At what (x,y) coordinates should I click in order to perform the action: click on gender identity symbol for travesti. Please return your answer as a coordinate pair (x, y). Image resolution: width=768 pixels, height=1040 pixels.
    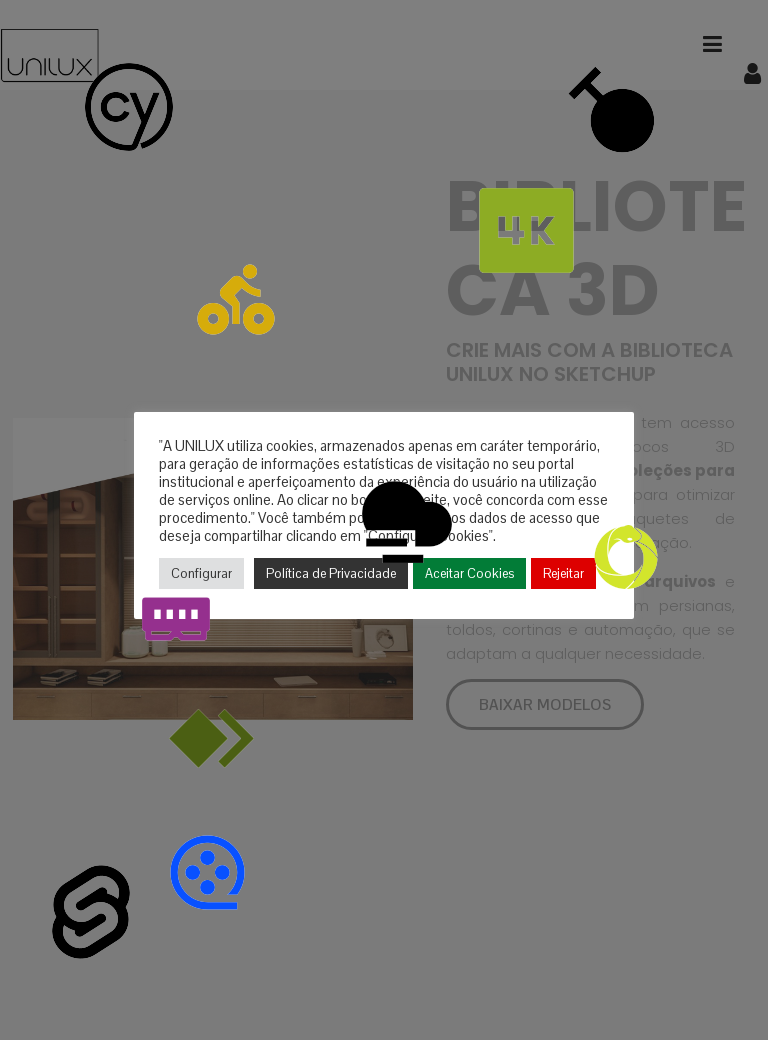
    Looking at the image, I should click on (616, 110).